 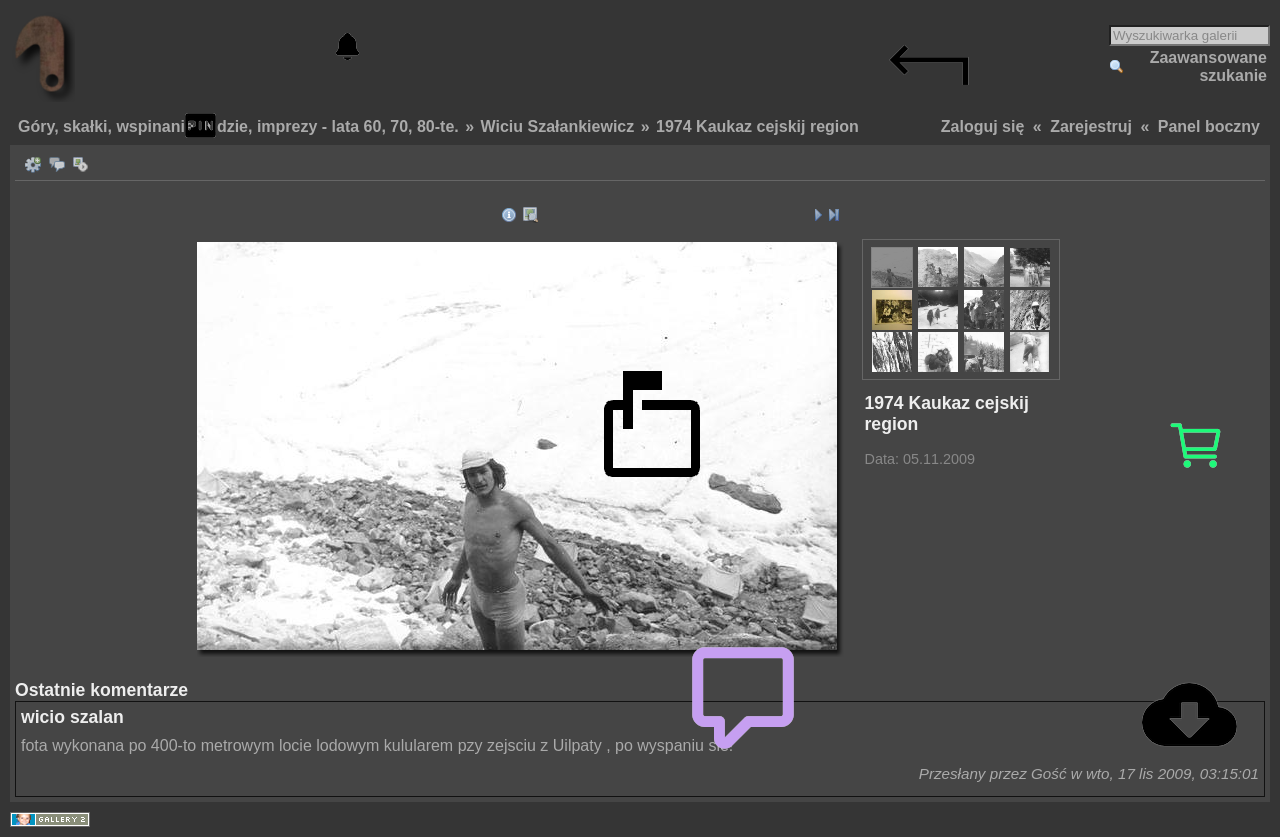 I want to click on indicates PIN authentication required, so click(x=200, y=125).